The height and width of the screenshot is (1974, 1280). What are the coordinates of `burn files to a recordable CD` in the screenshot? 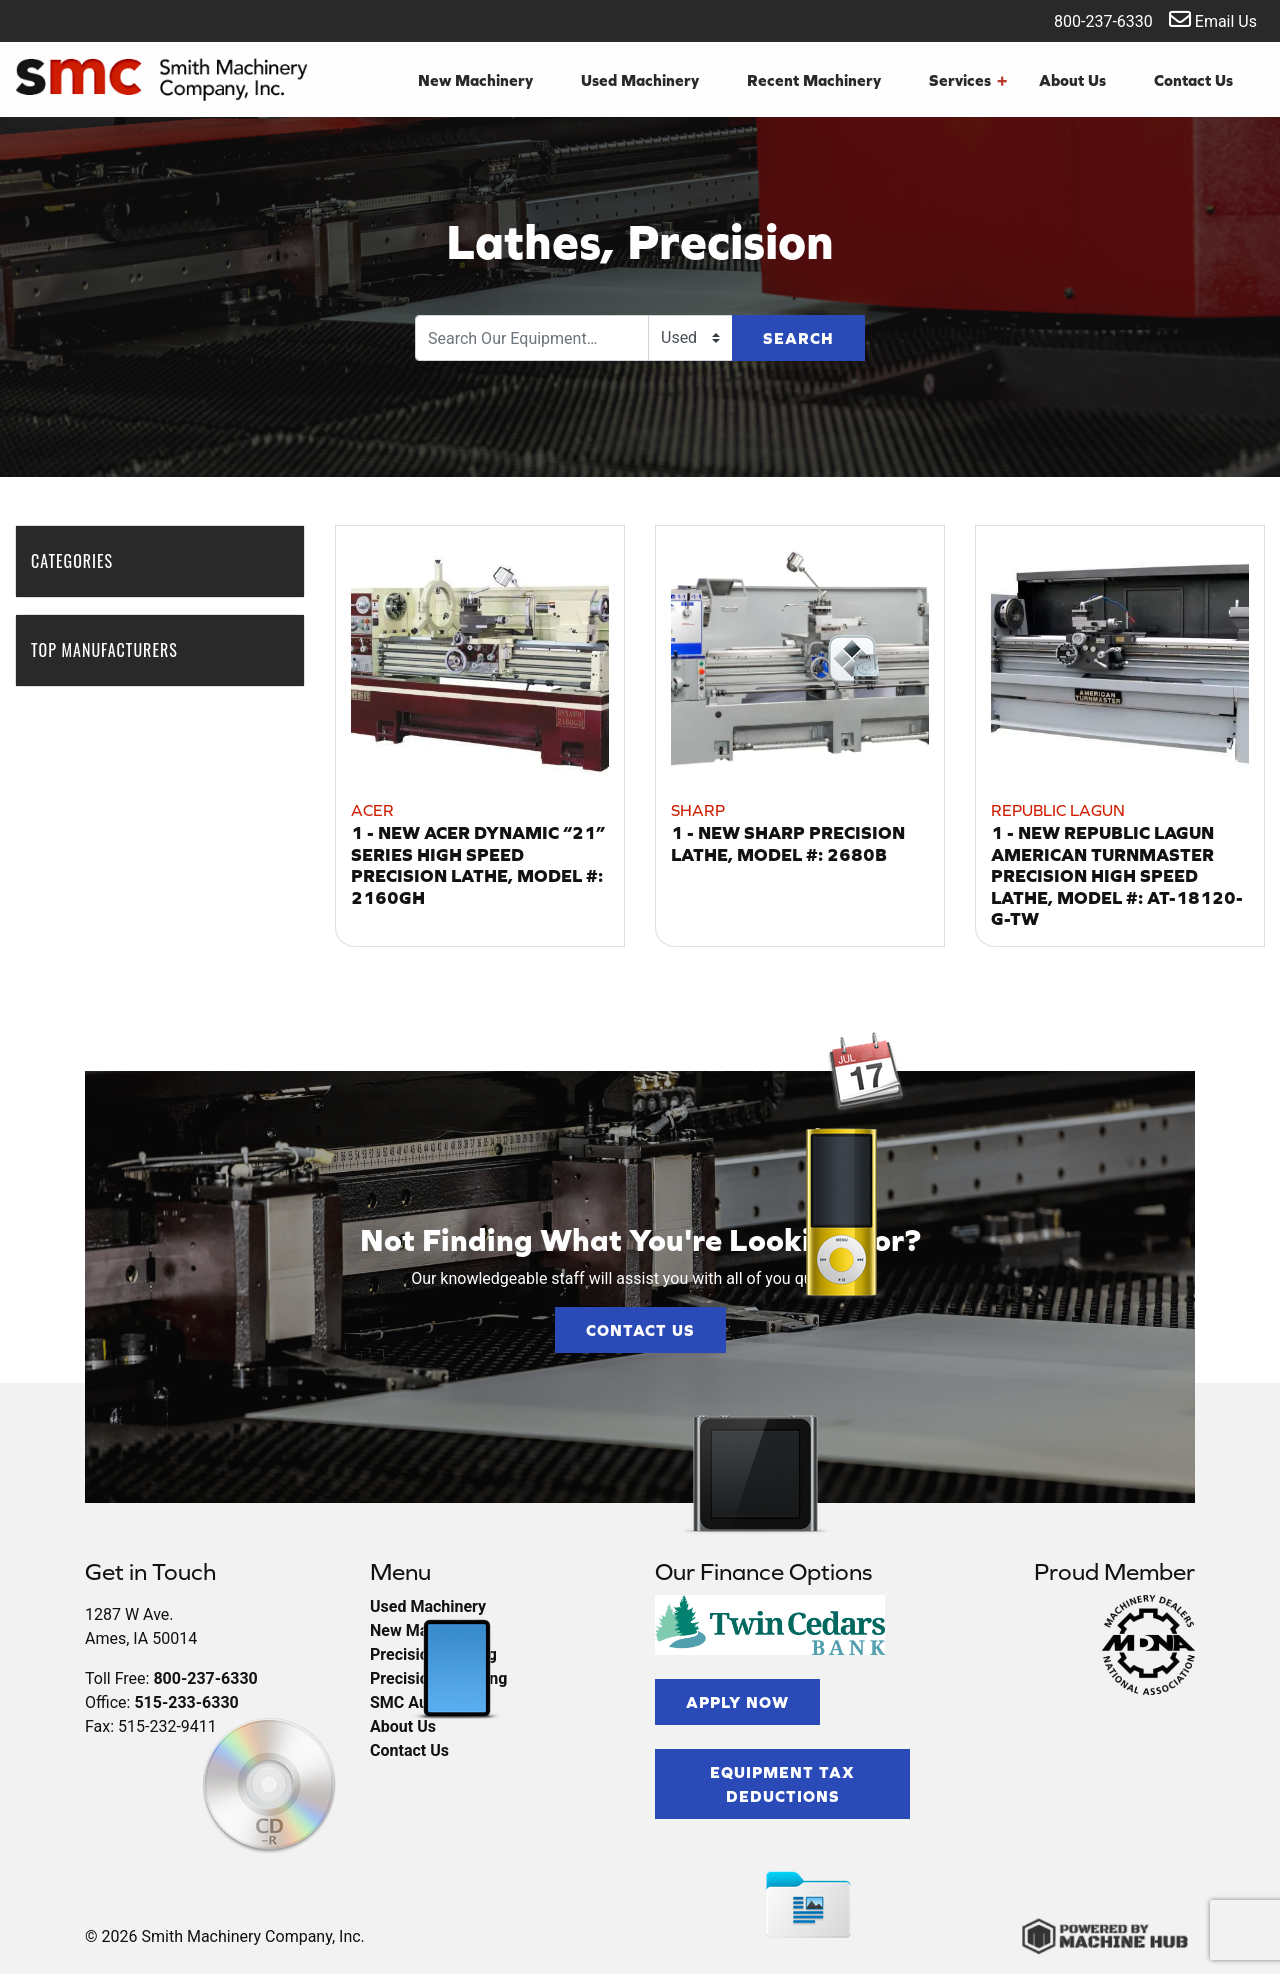 It's located at (269, 1787).